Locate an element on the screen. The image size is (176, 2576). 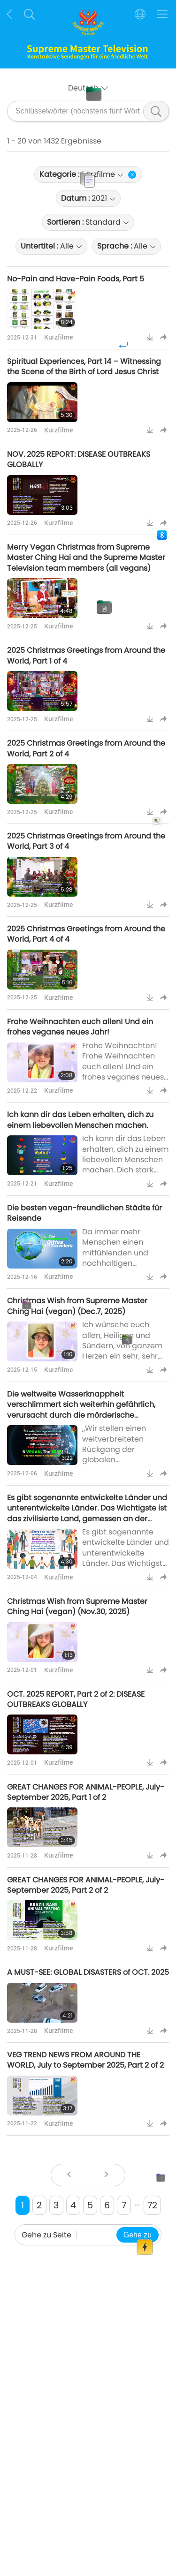
open insync cloud sync folder is located at coordinates (127, 1339).